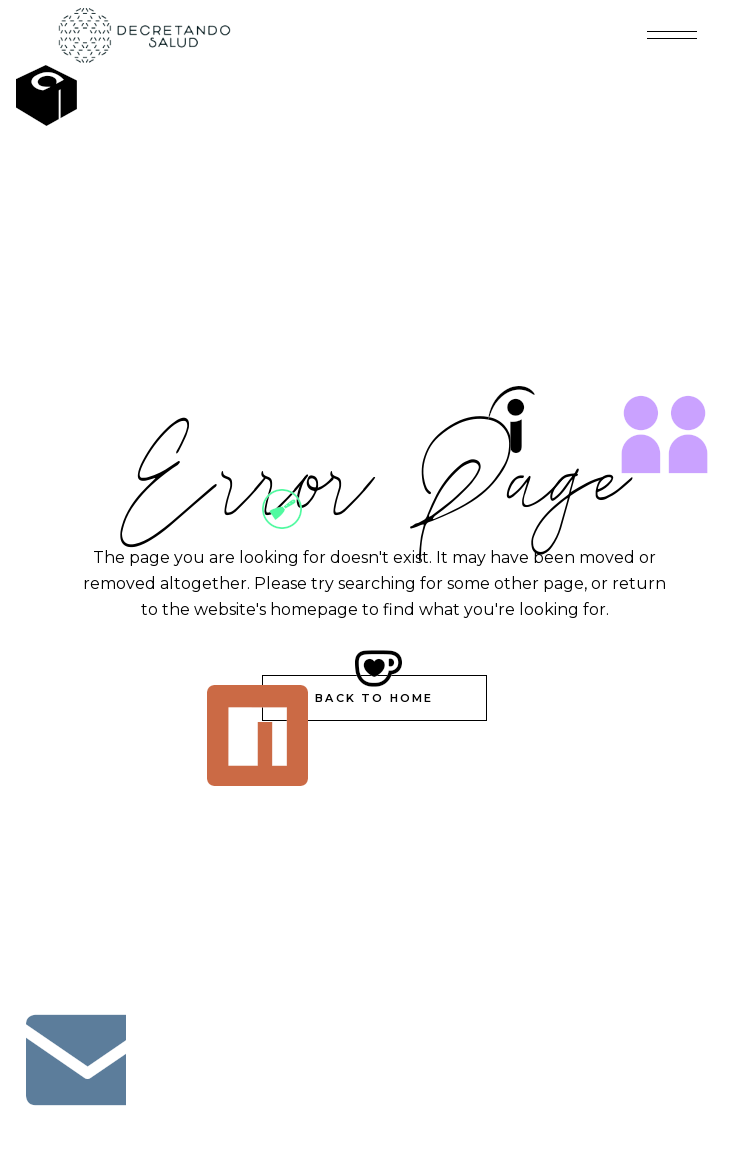 The image size is (749, 1173). Describe the element at coordinates (76, 1060) in the screenshot. I see `mailbox.org email service logo` at that location.